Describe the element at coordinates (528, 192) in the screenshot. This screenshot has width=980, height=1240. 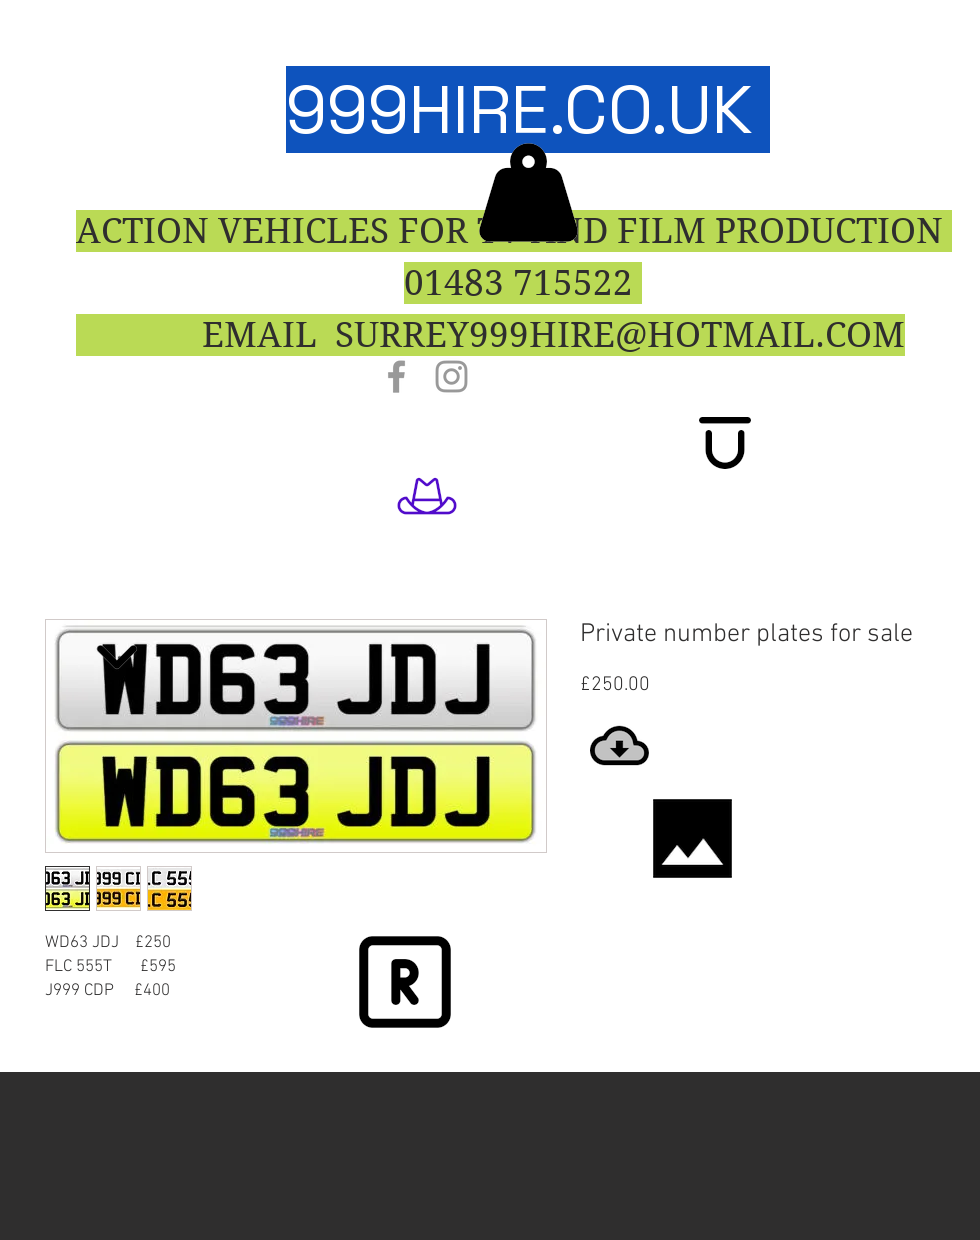
I see `adjust weight or mass settings` at that location.